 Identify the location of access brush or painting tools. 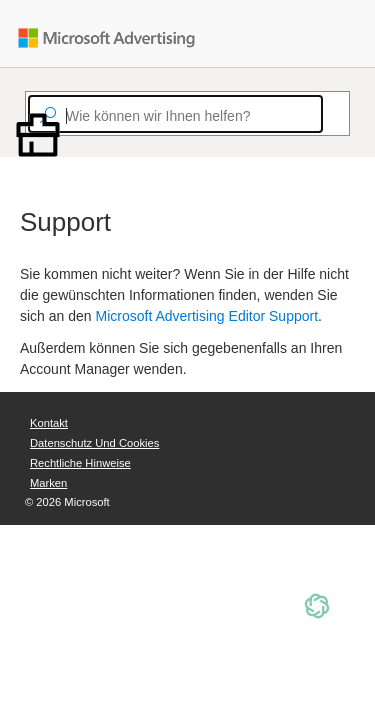
(38, 135).